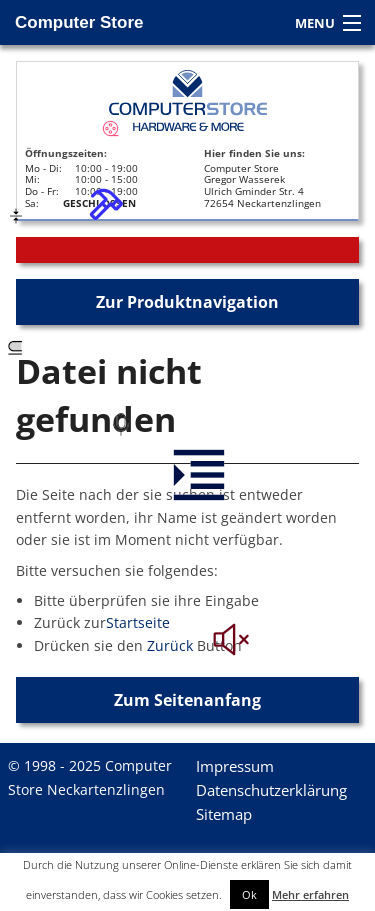 The width and height of the screenshot is (375, 911). I want to click on access tools or settings, so click(105, 205).